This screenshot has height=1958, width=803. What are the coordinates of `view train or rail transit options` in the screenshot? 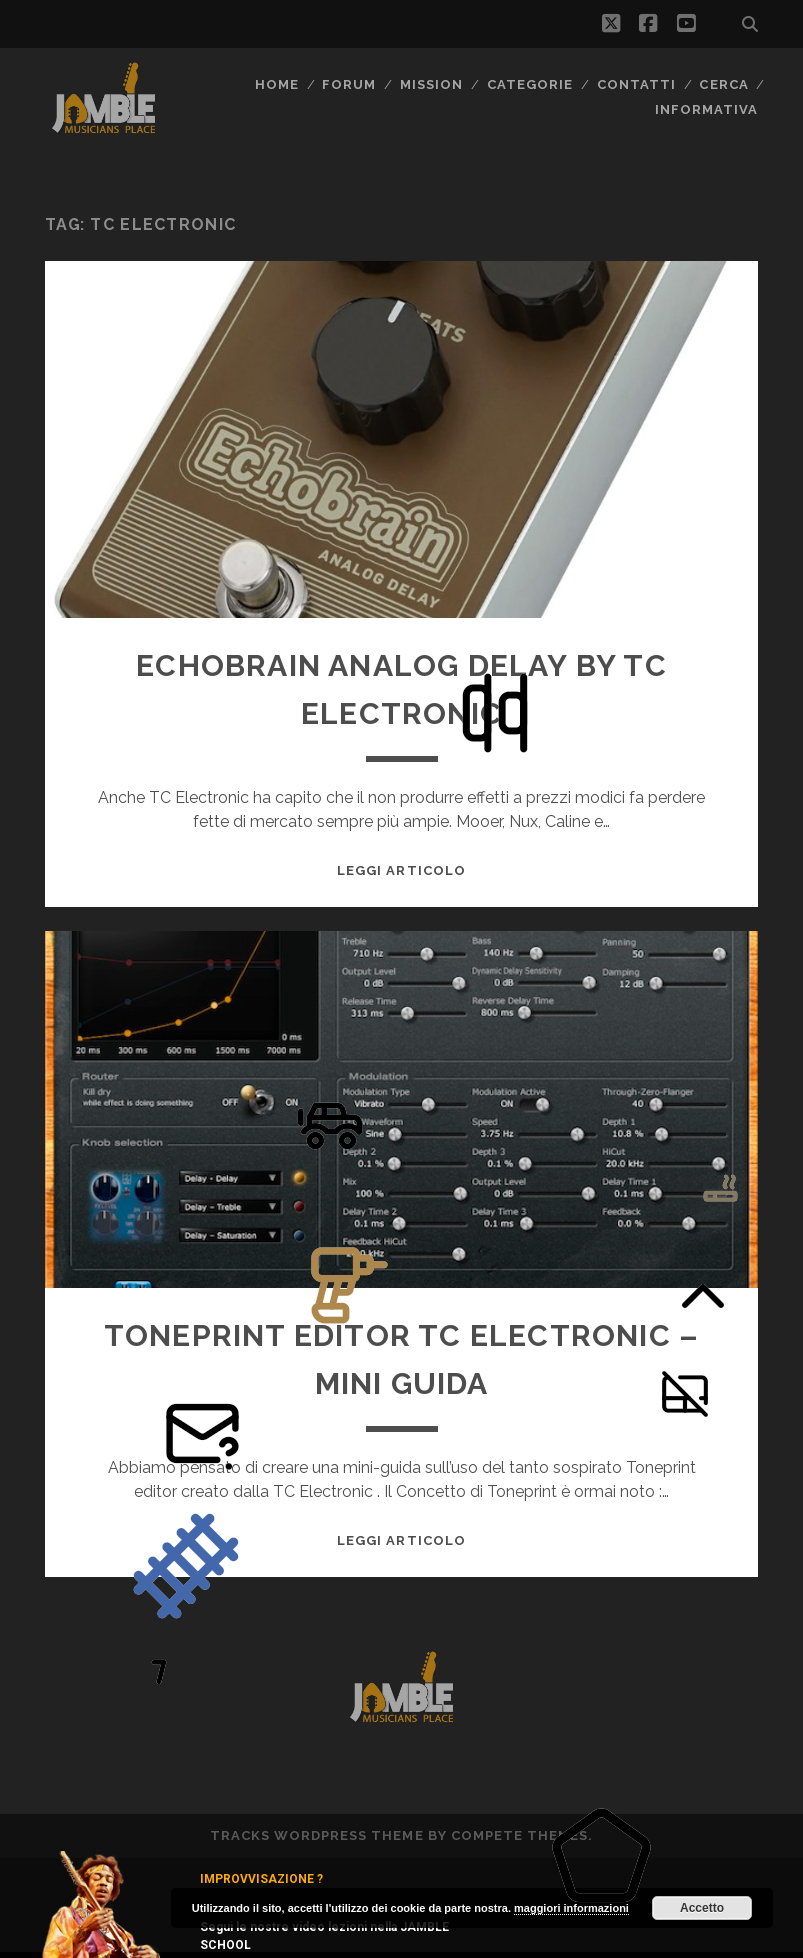 It's located at (186, 1566).